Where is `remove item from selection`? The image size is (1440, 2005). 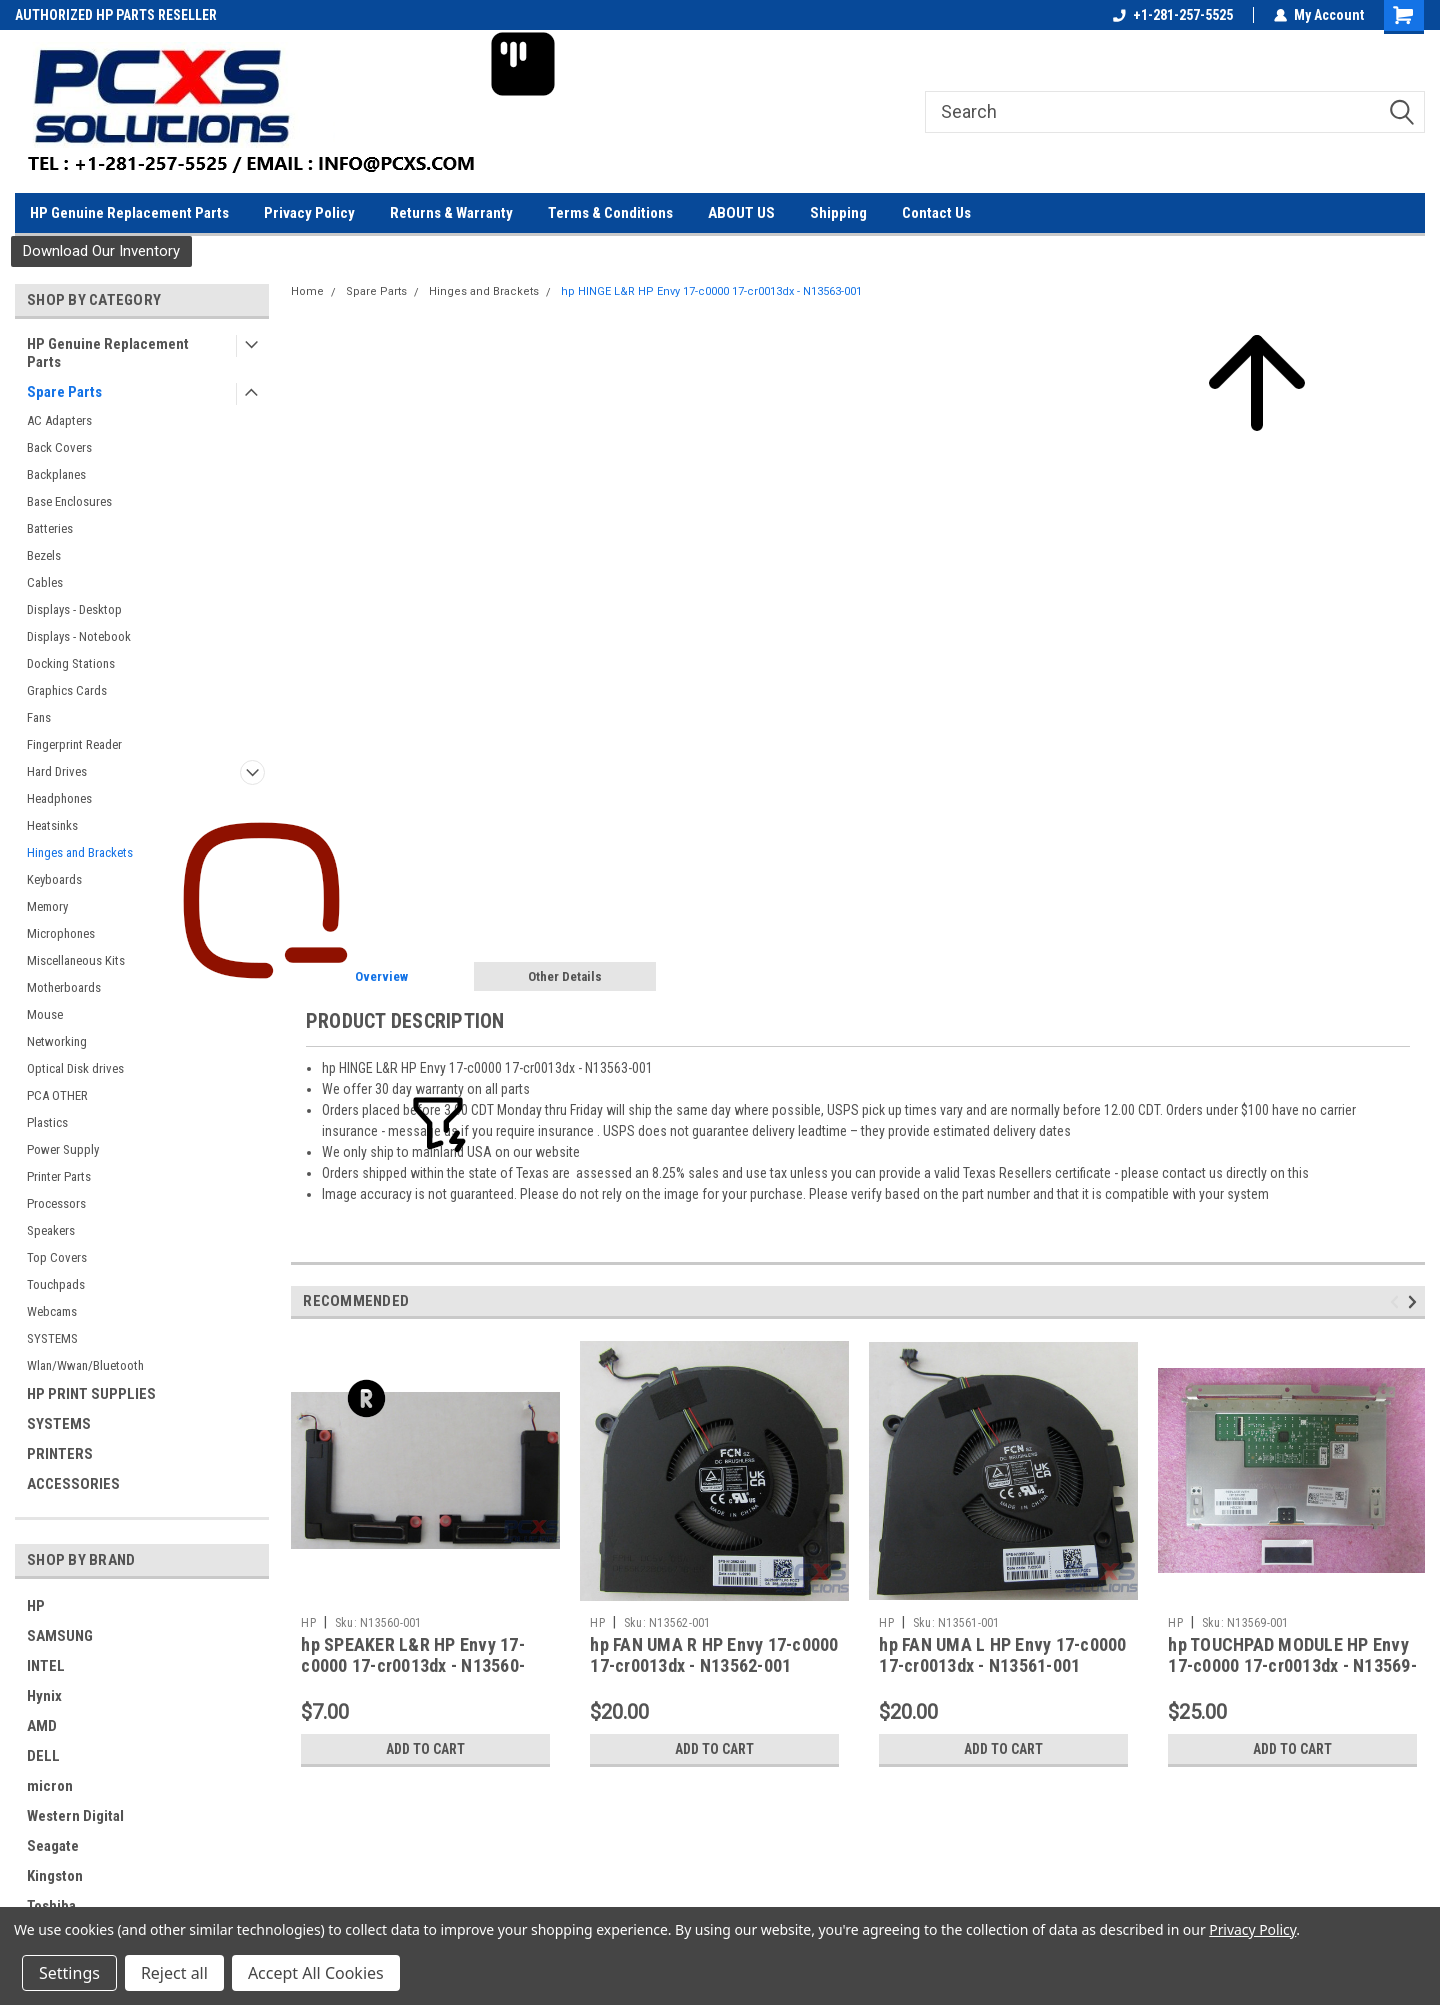
remove item from selection is located at coordinates (261, 900).